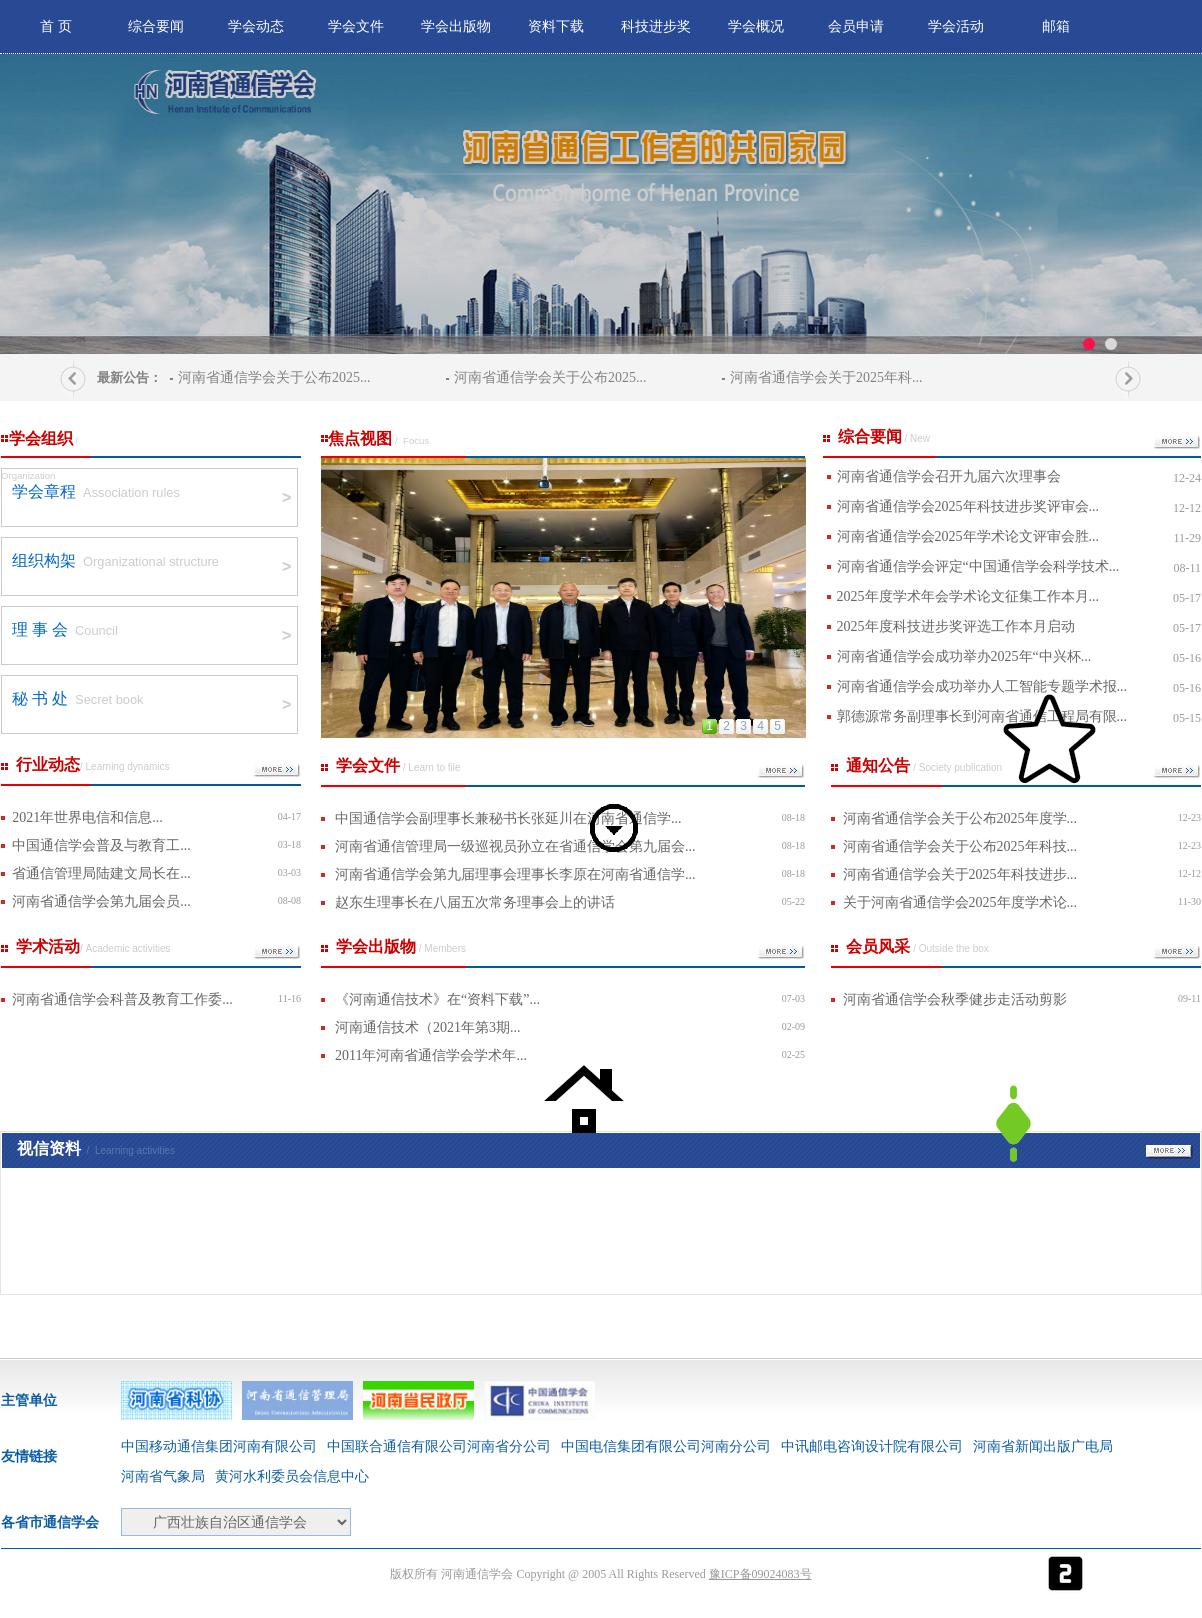  What do you see at coordinates (1013, 1123) in the screenshot?
I see `align keyframe to vertical center` at bounding box center [1013, 1123].